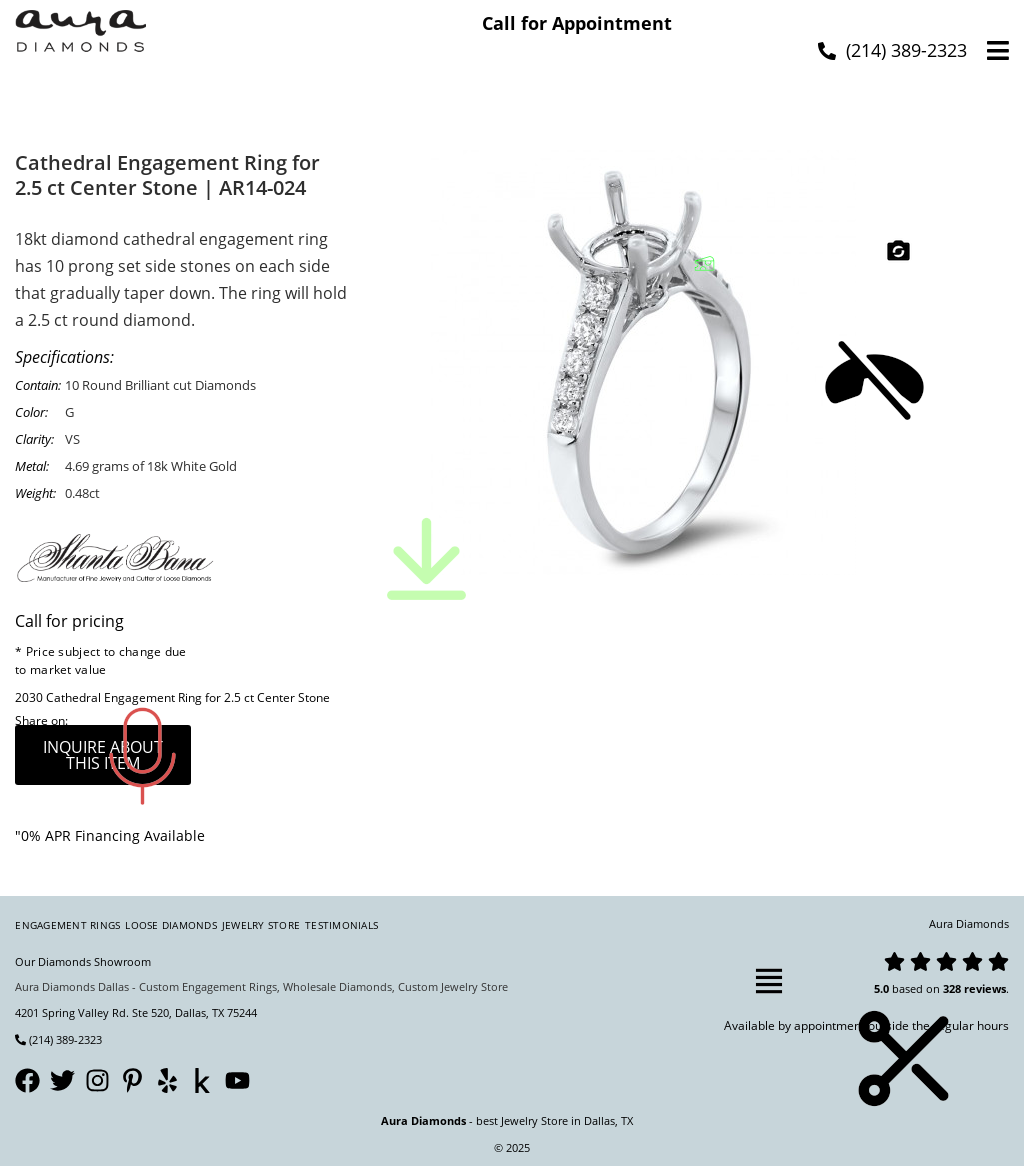 Image resolution: width=1024 pixels, height=1166 pixels. I want to click on end or decline an incoming call, so click(874, 380).